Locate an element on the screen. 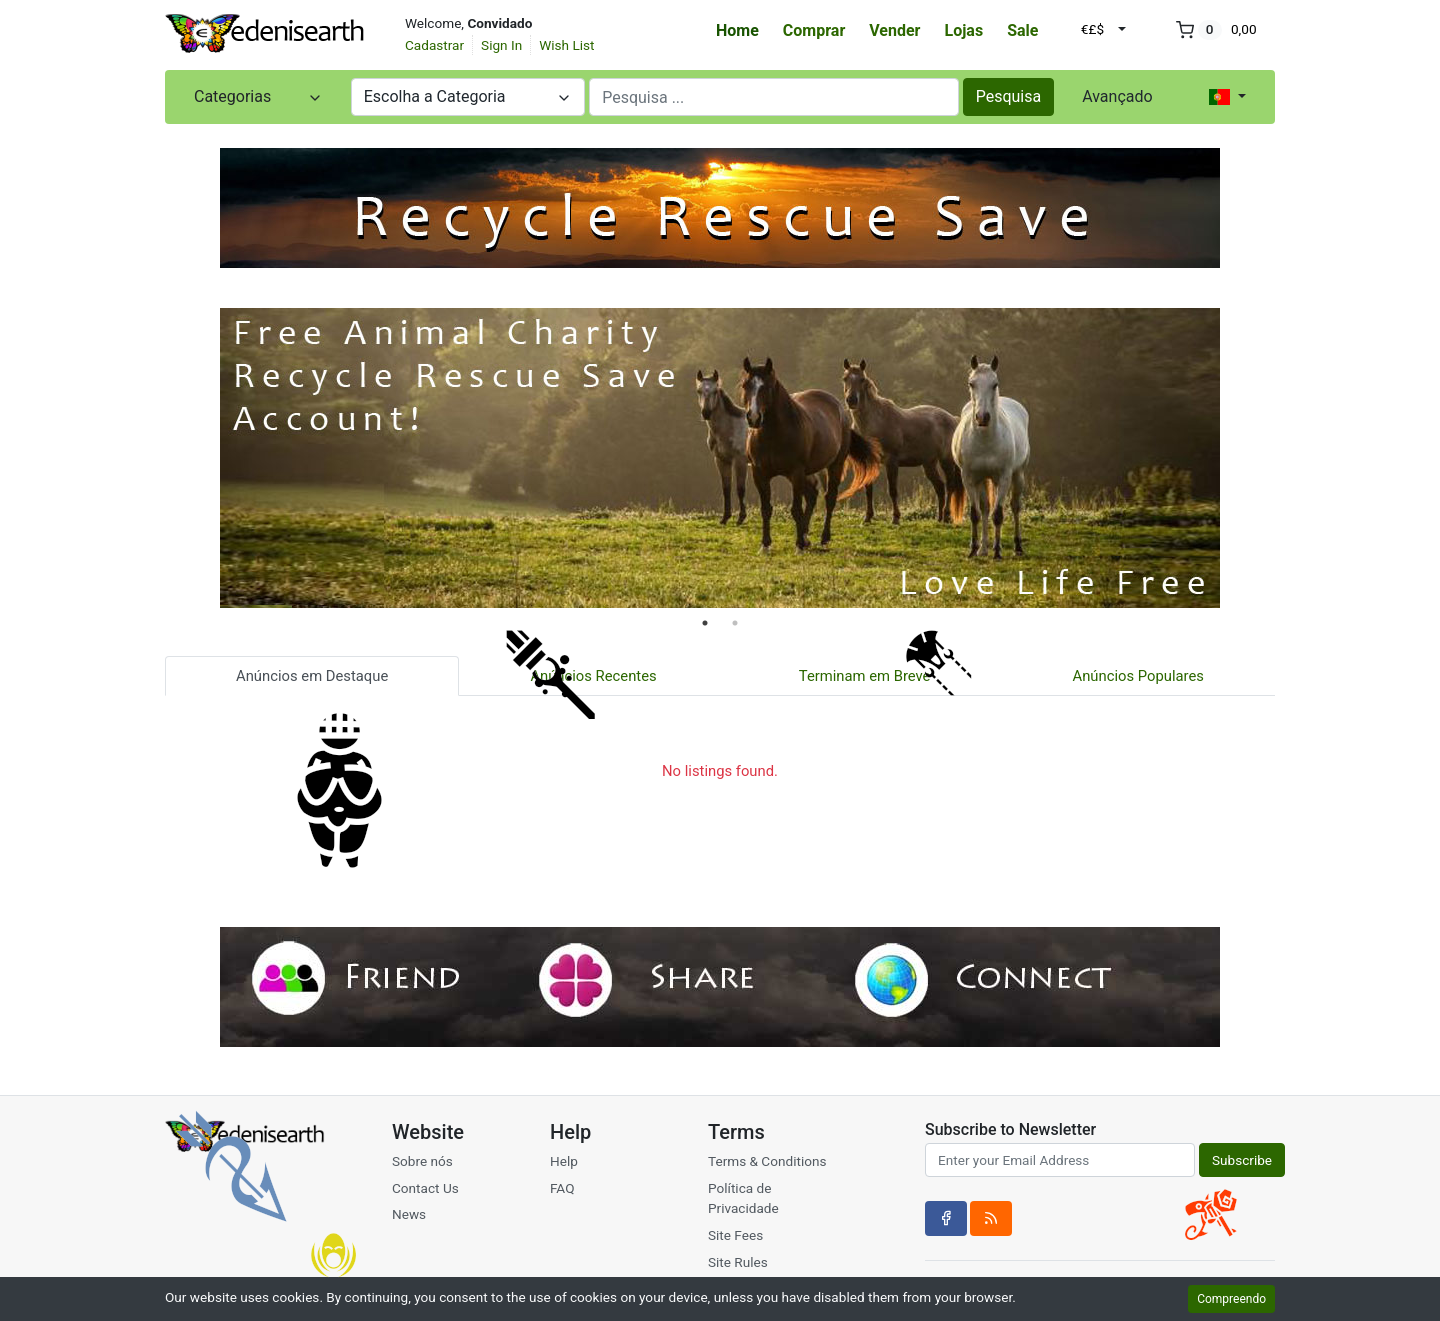 The width and height of the screenshot is (1440, 1321). send a voice message or shout is located at coordinates (333, 1254).